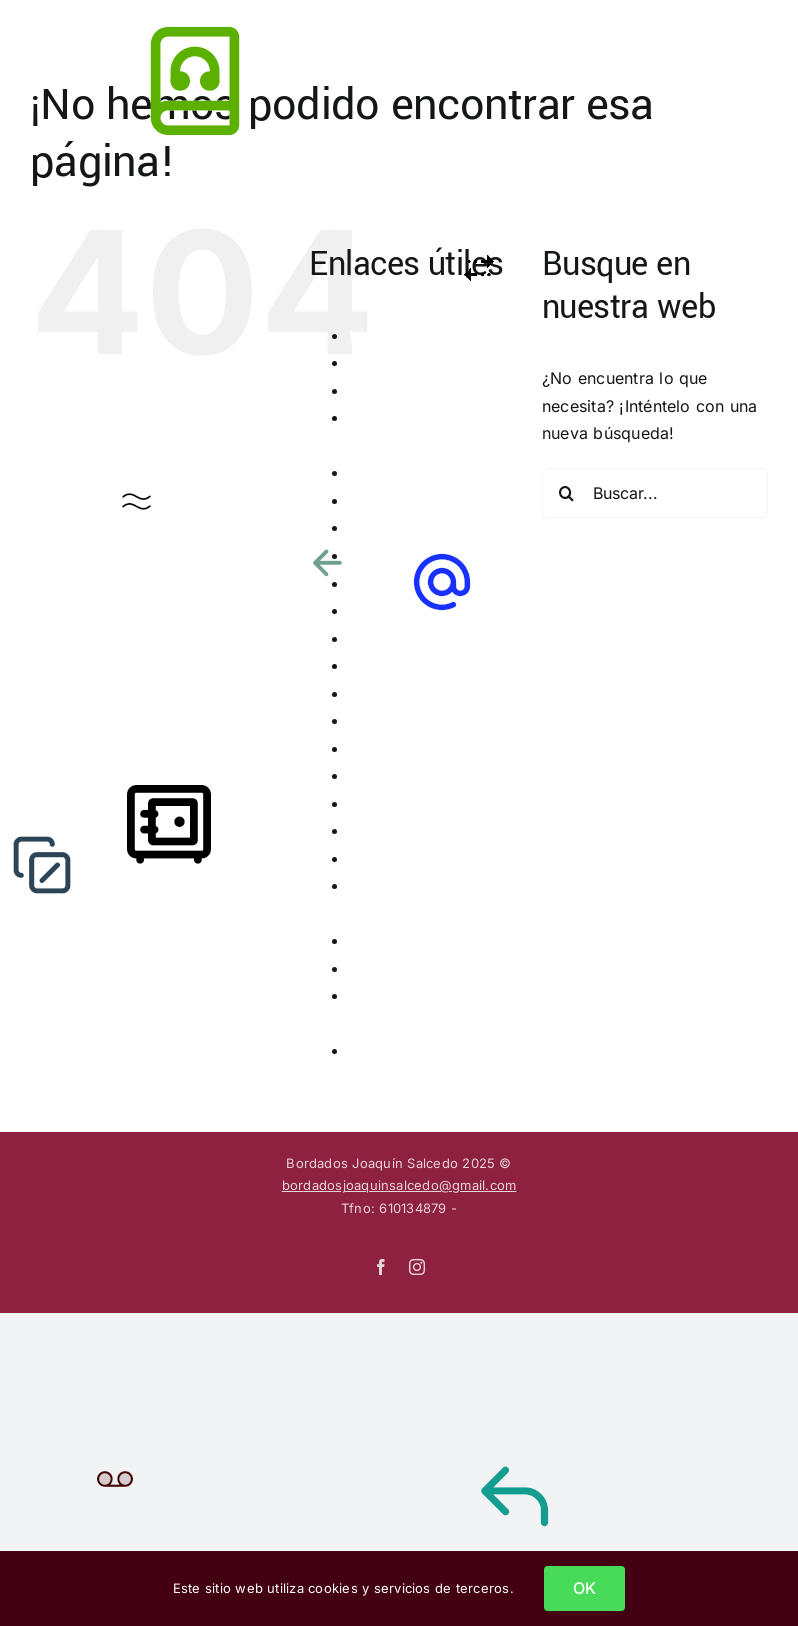 Image resolution: width=798 pixels, height=1626 pixels. Describe the element at coordinates (442, 582) in the screenshot. I see `mention or tag a user` at that location.